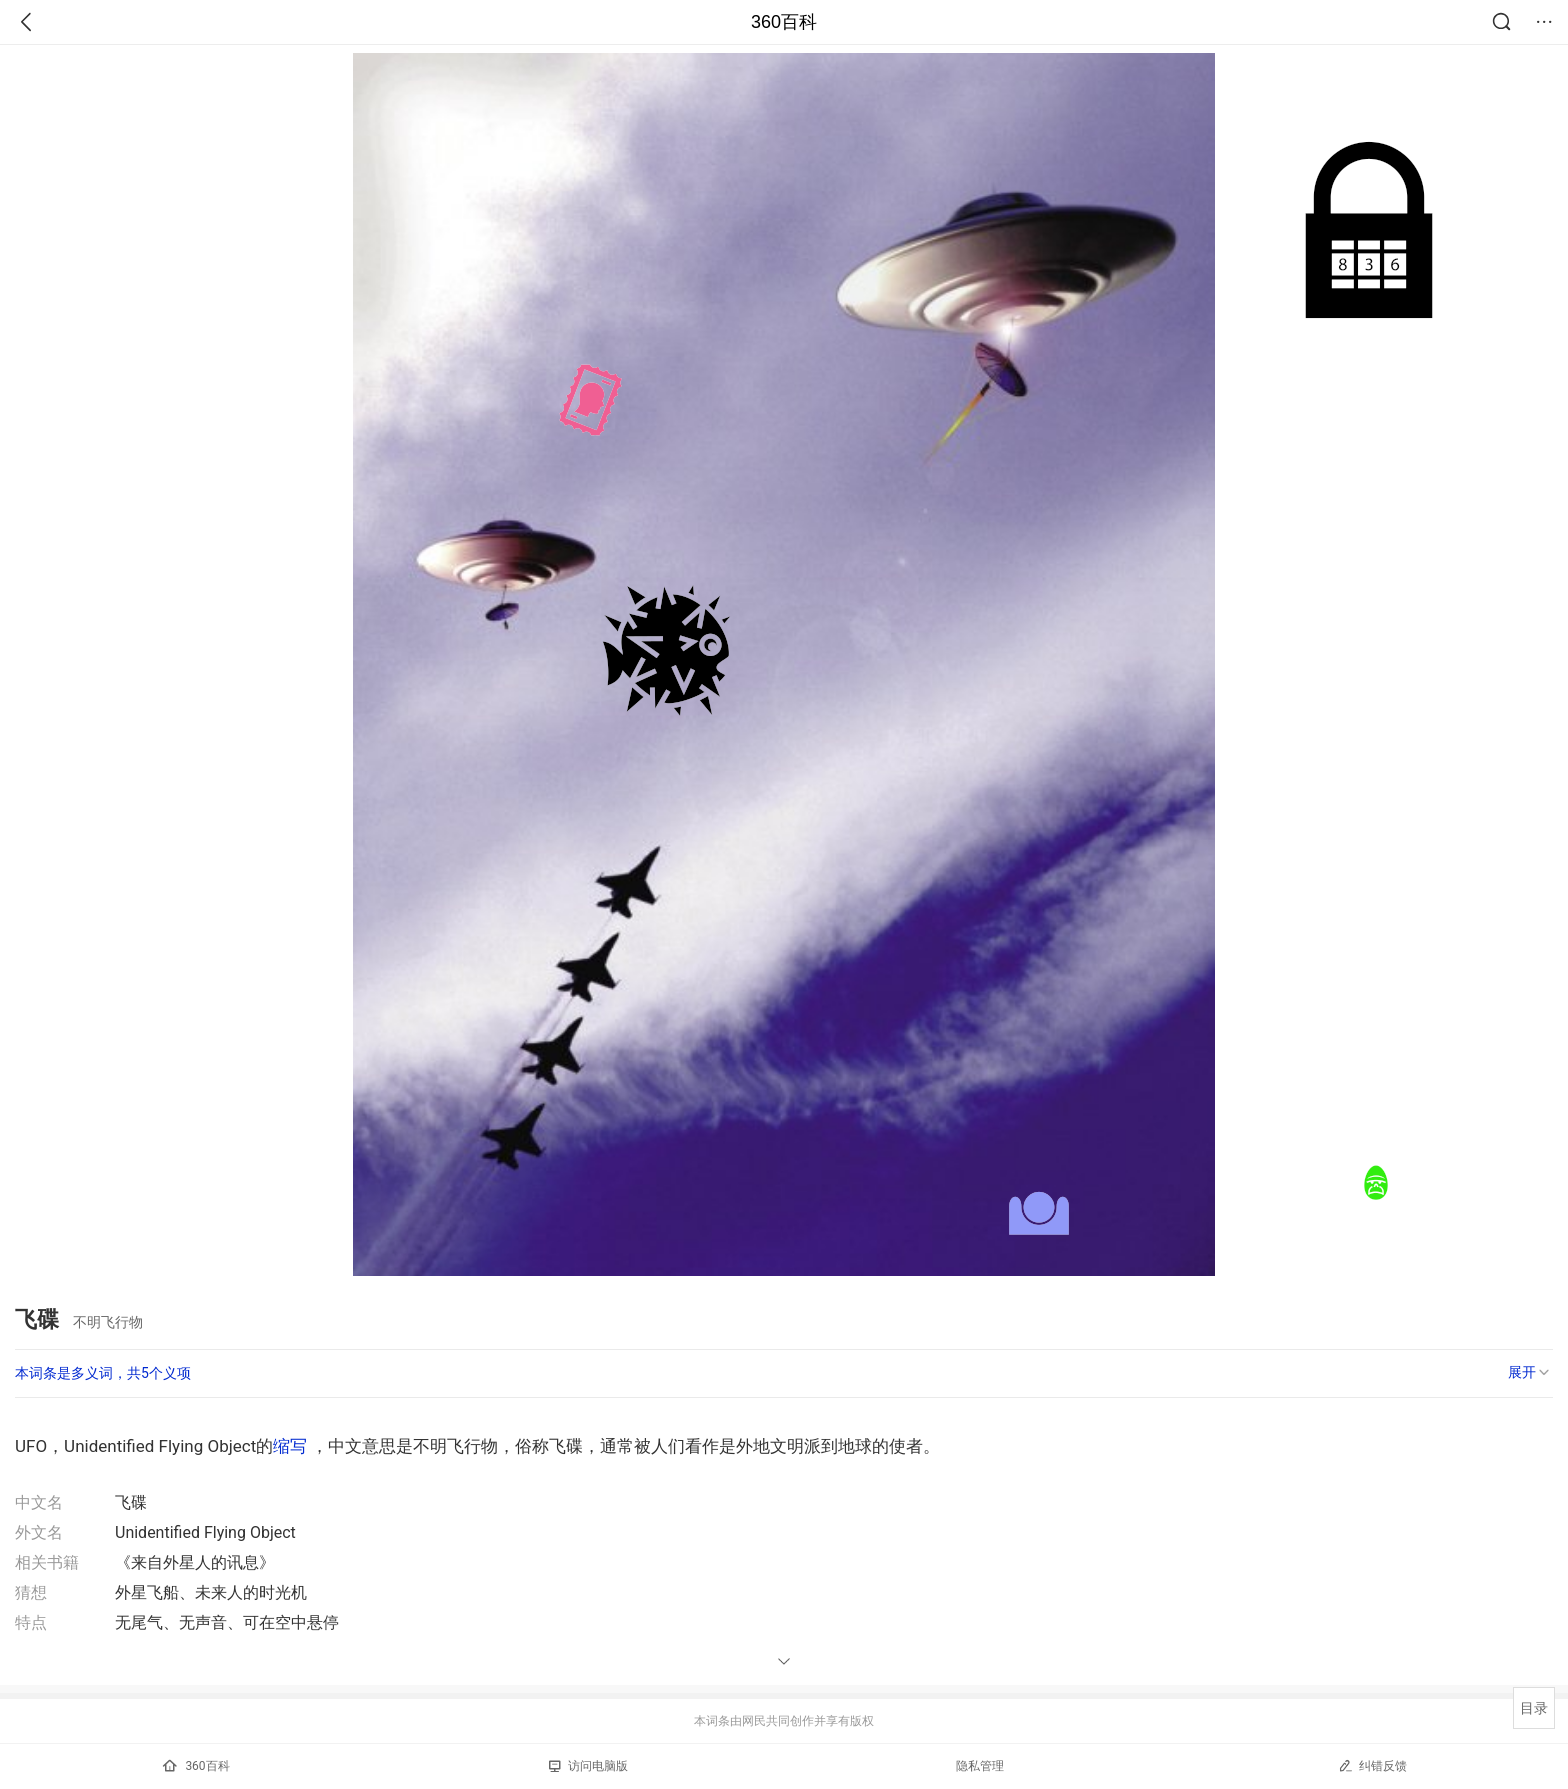 Image resolution: width=1568 pixels, height=1789 pixels. I want to click on ancient egyptian symbol representing the horizon or sunrise, so click(1039, 1211).